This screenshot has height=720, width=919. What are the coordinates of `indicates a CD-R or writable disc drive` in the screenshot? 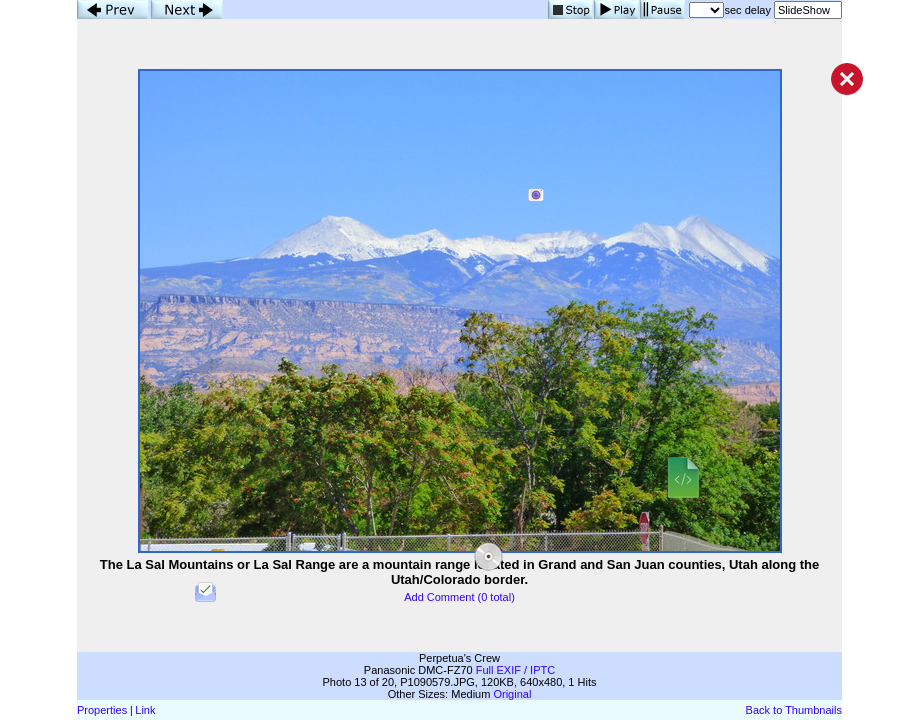 It's located at (488, 556).